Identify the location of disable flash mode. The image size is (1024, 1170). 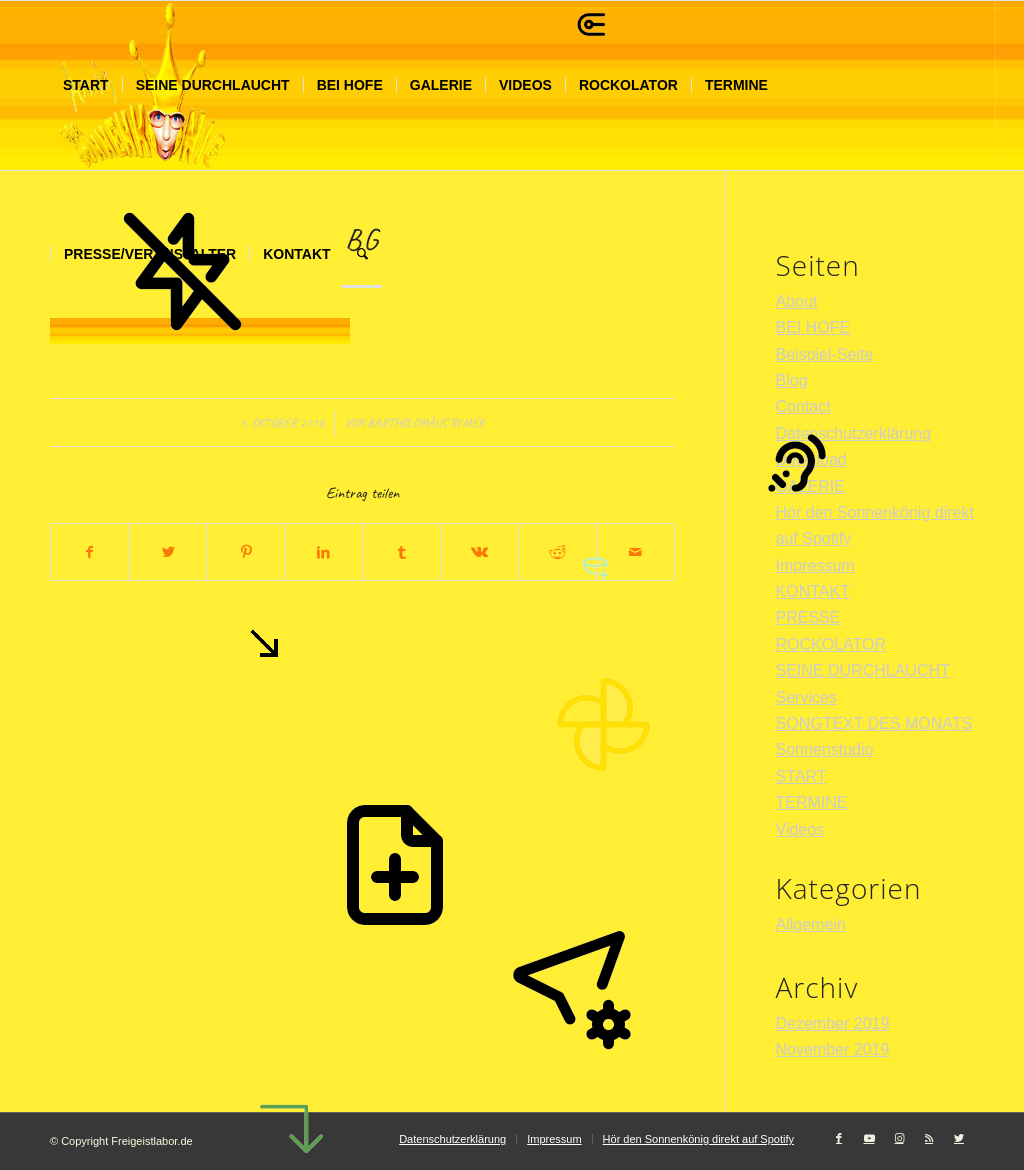
(182, 271).